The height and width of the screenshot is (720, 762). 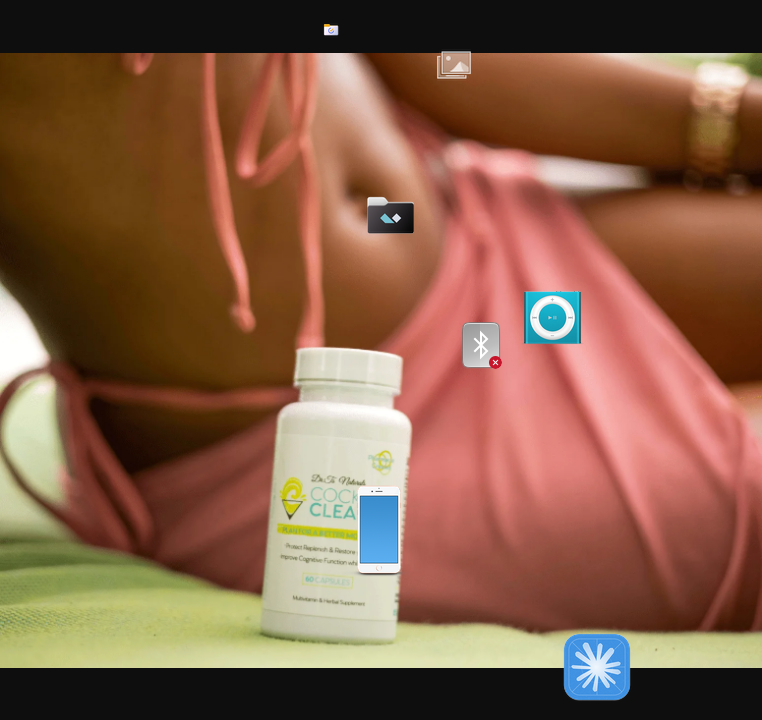 I want to click on open the Claude Nest application, so click(x=597, y=667).